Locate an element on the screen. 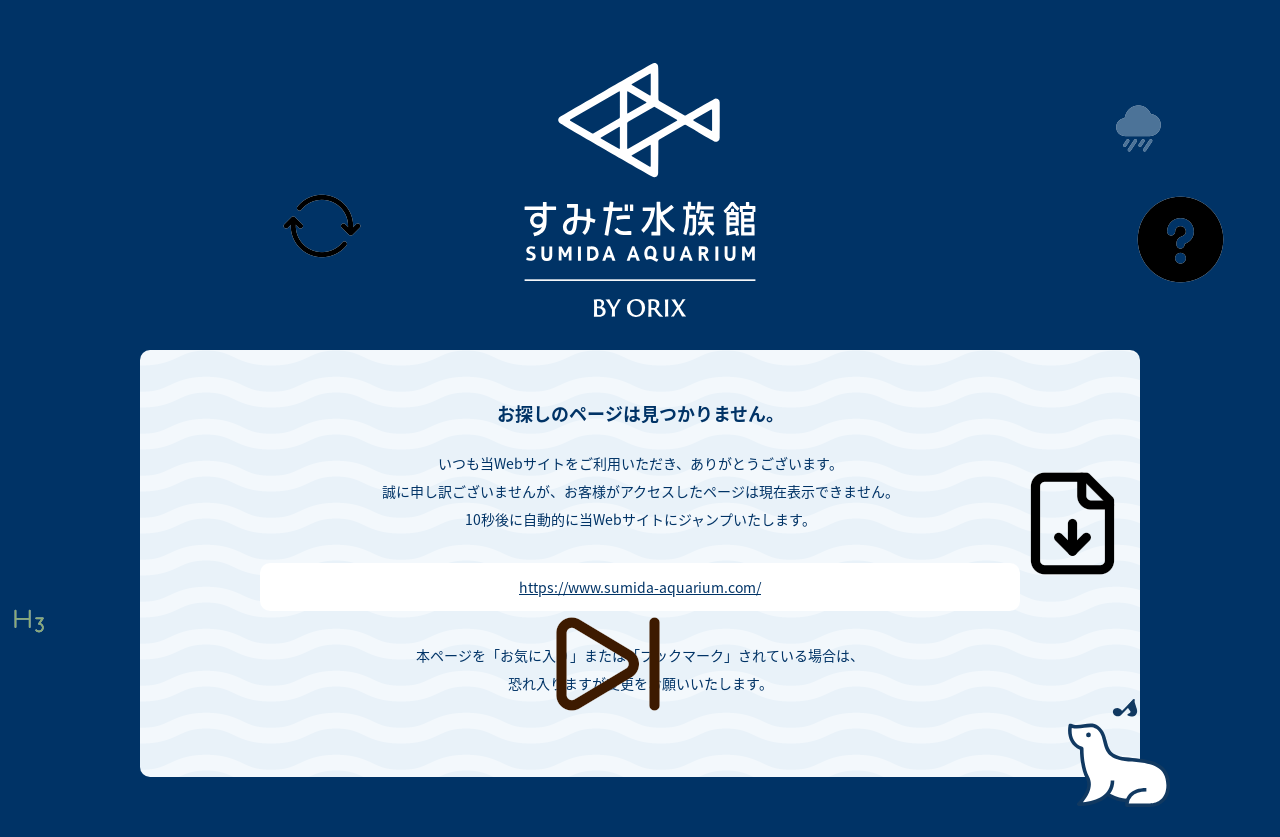  download file is located at coordinates (1072, 523).